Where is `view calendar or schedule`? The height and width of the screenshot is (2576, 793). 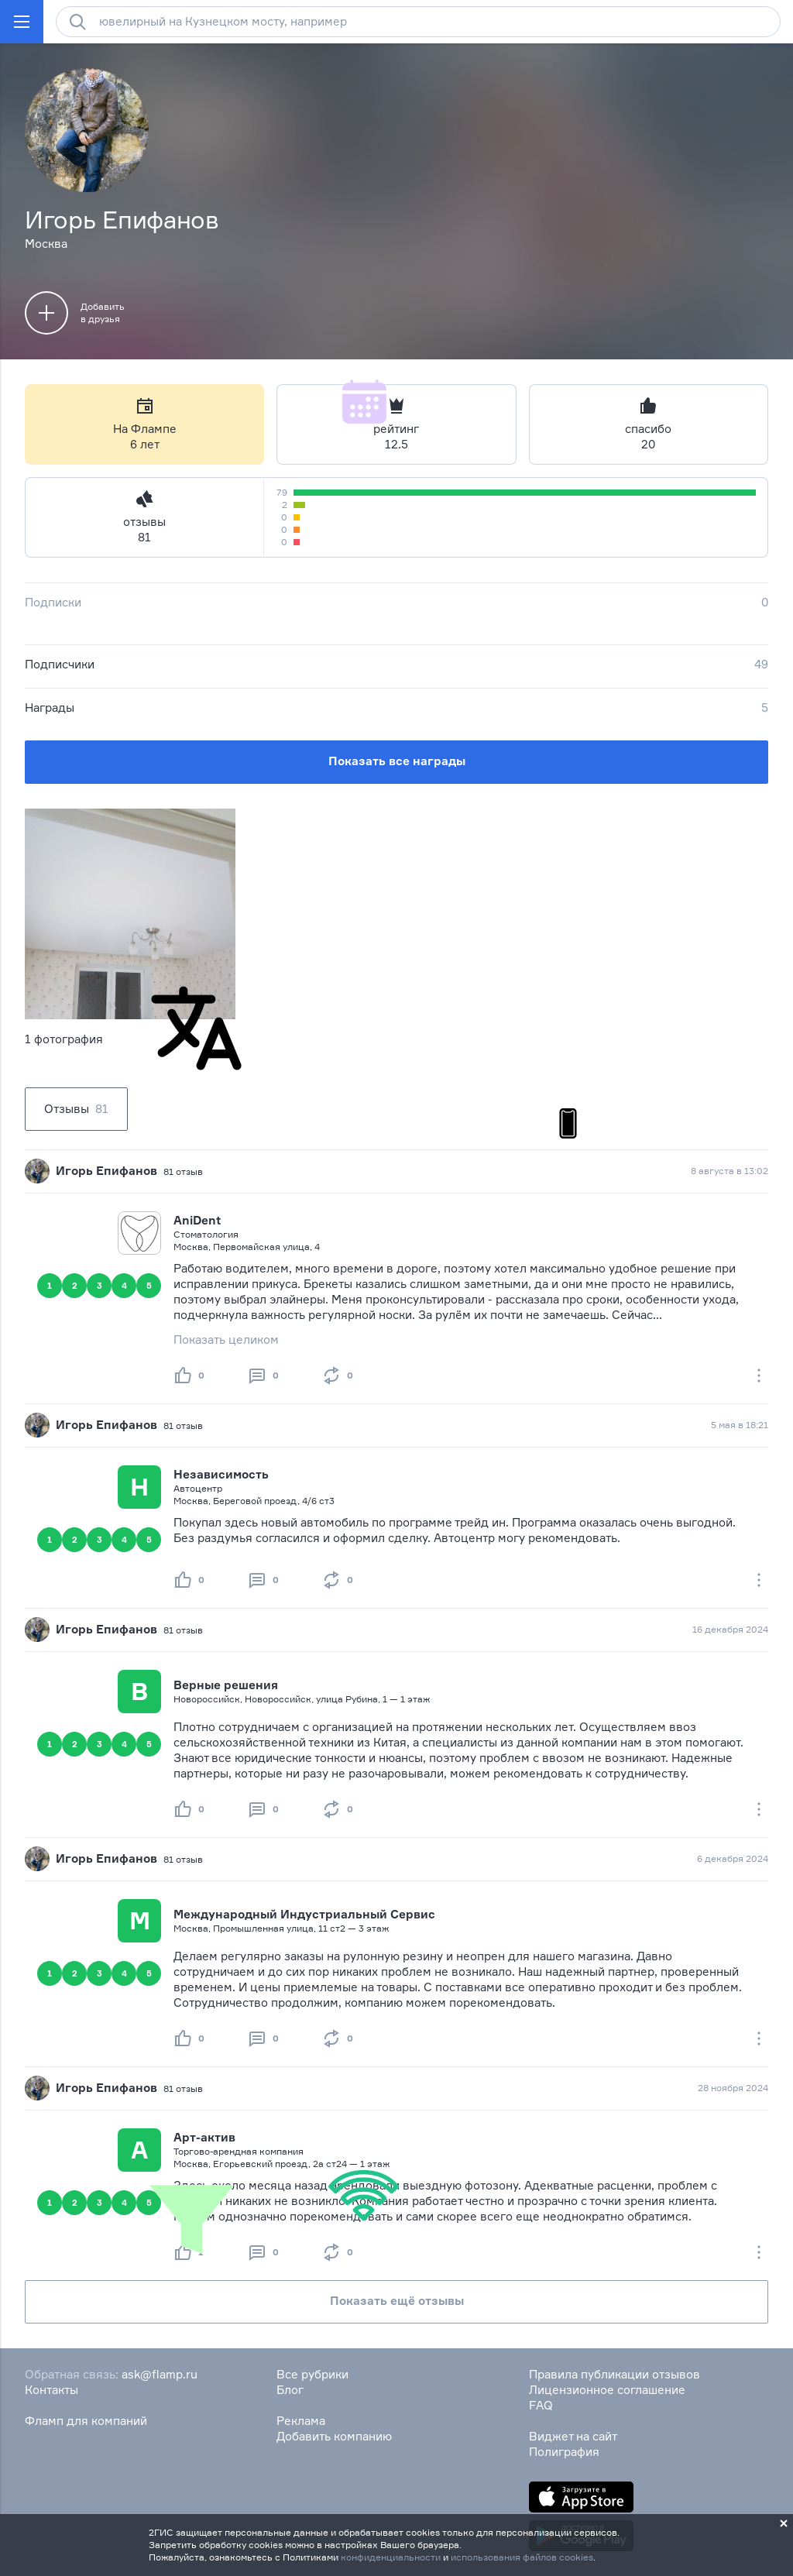 view calendar or schedule is located at coordinates (364, 401).